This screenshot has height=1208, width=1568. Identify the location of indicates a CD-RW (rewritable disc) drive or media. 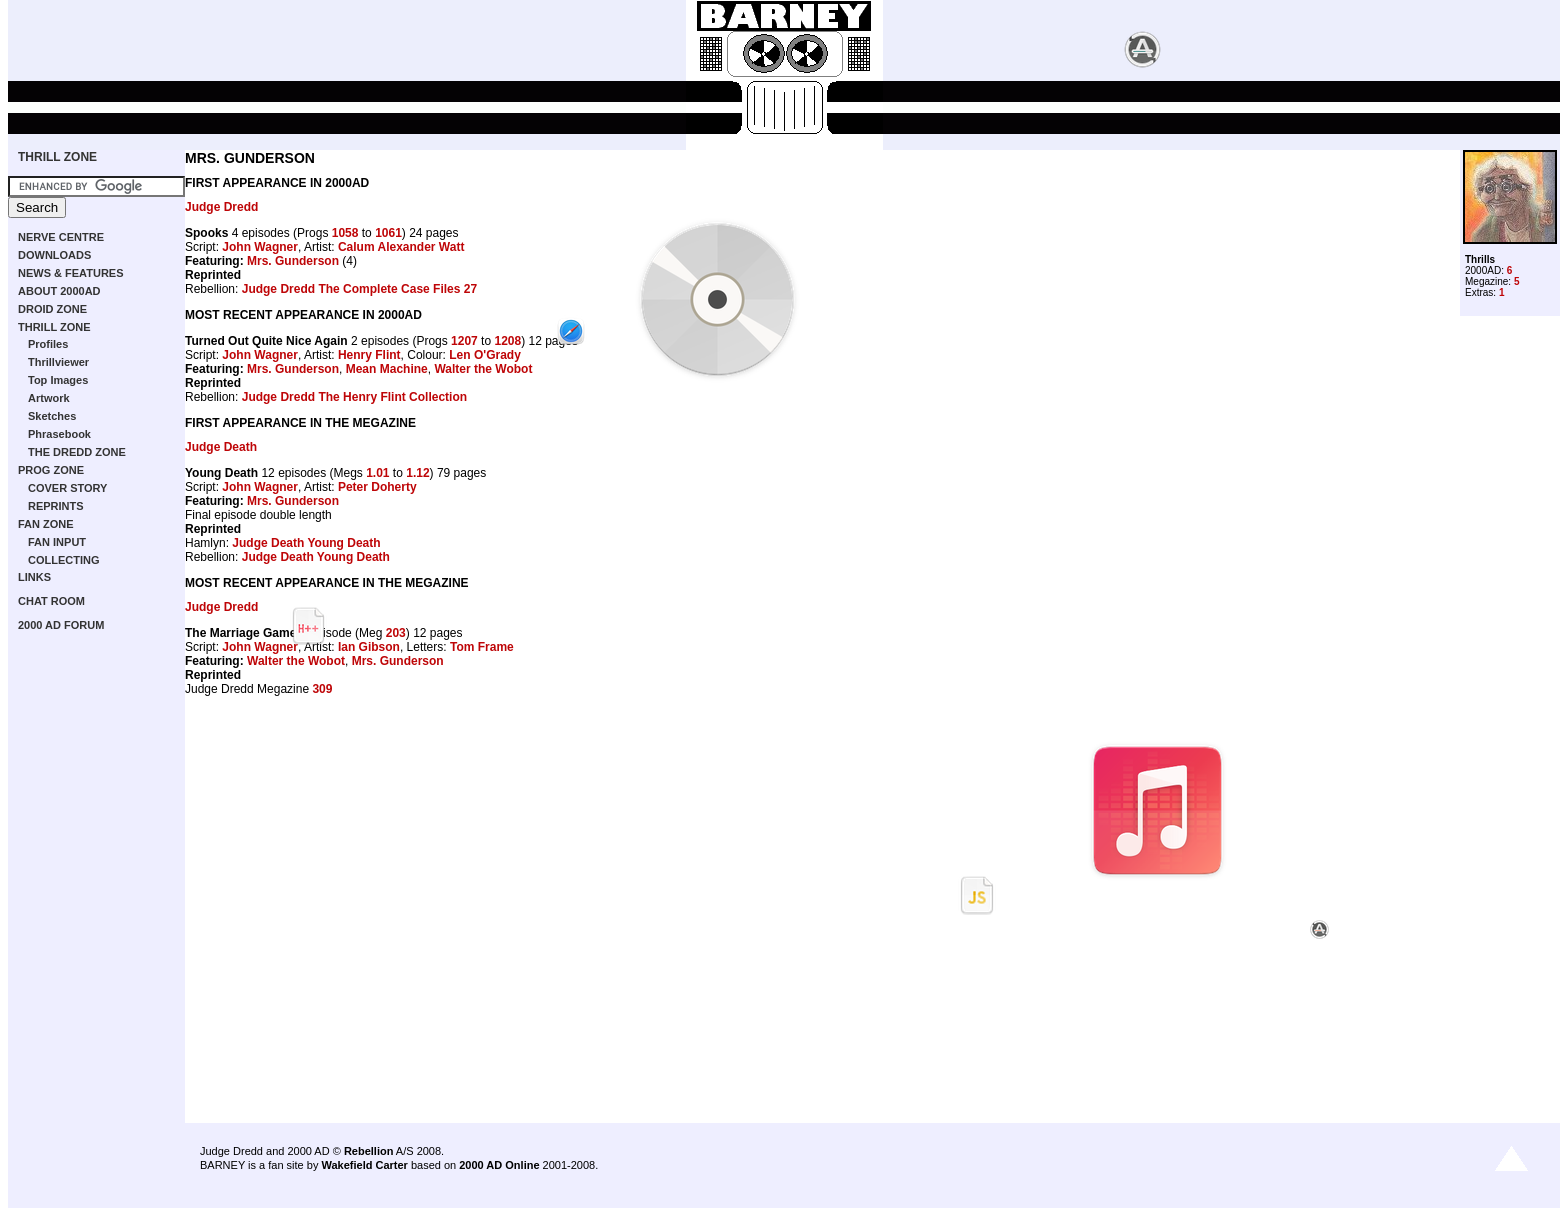
(717, 299).